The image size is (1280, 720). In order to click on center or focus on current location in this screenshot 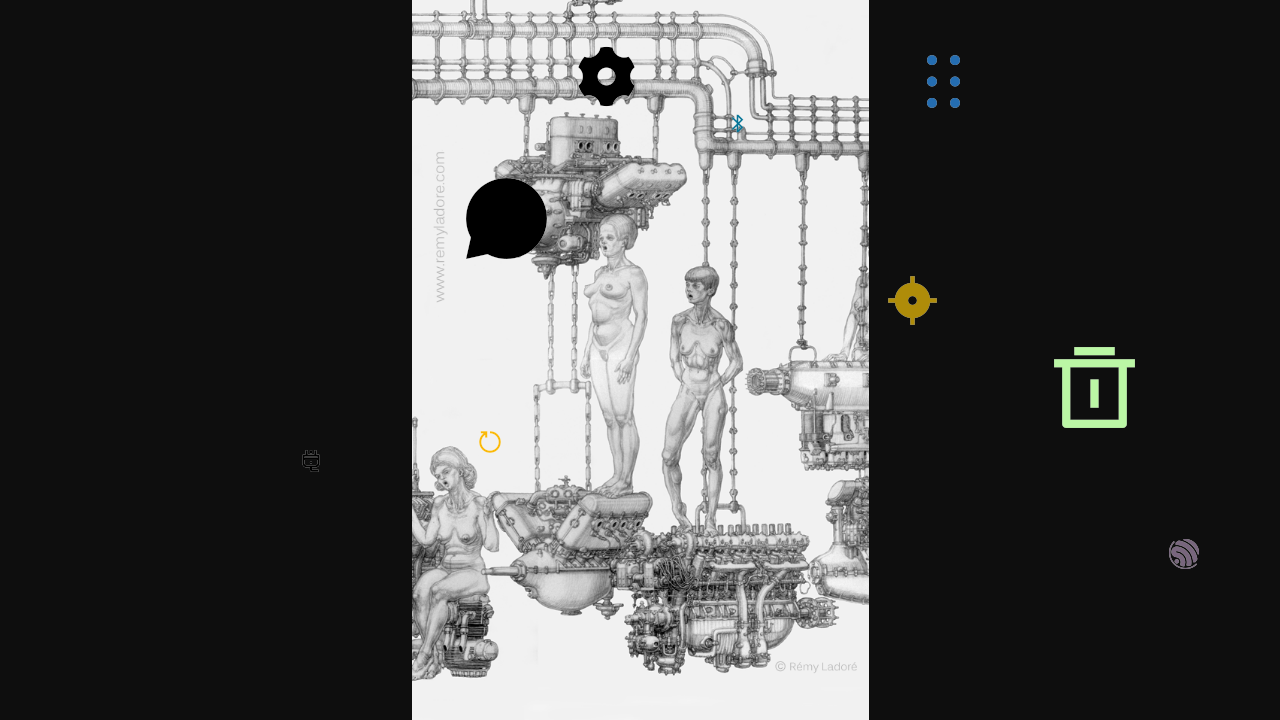, I will do `click(912, 300)`.